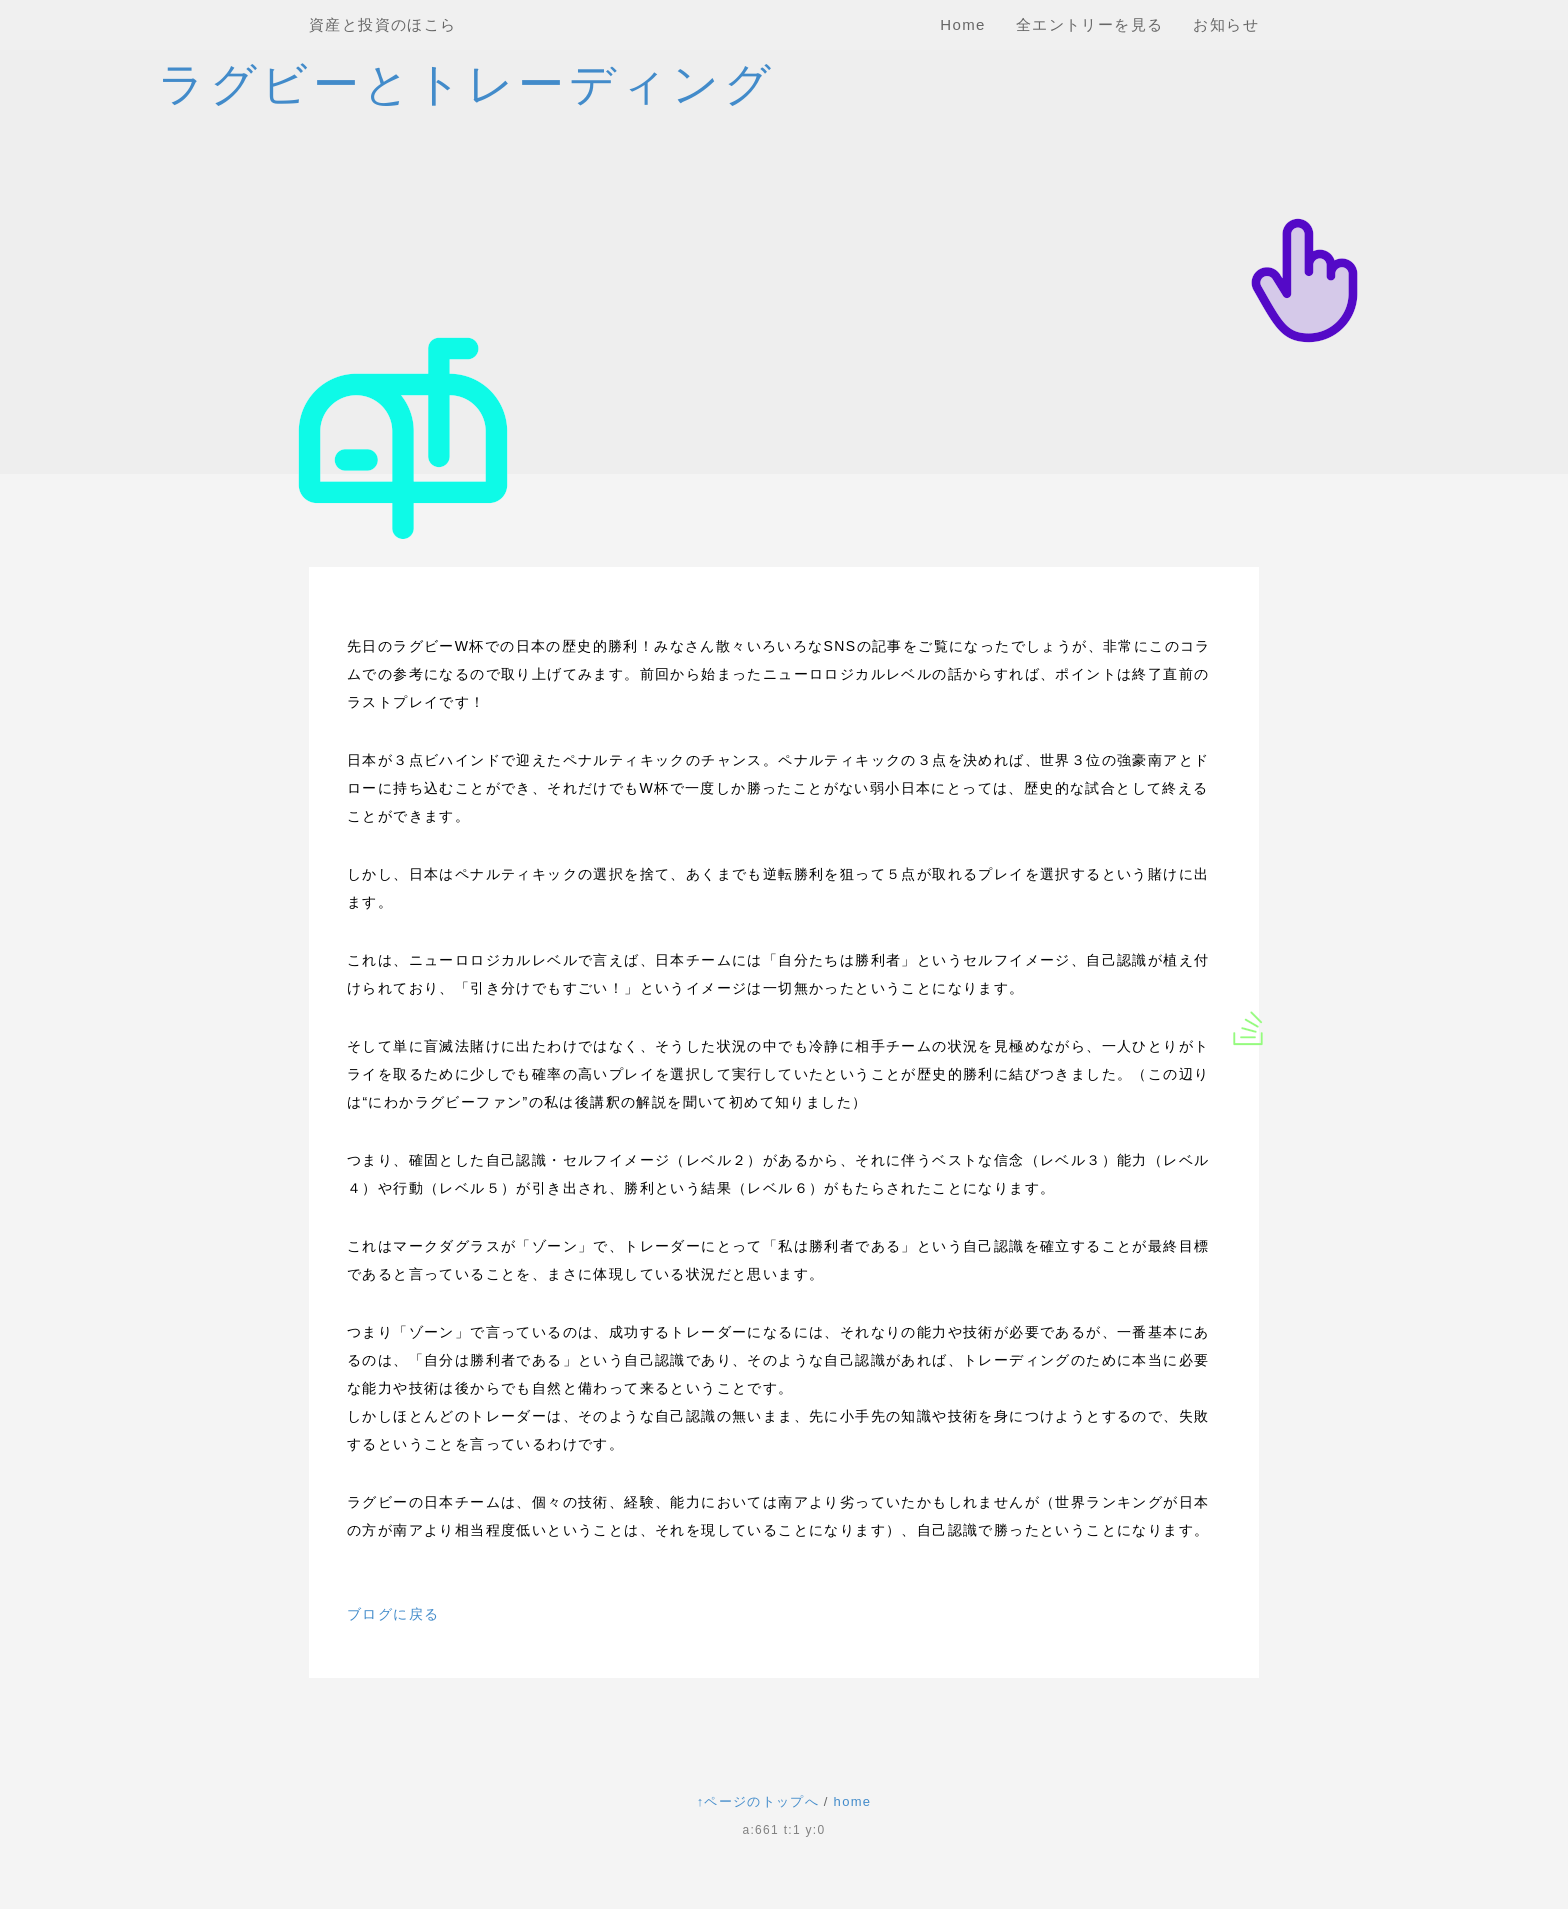 The image size is (1568, 1909). What do you see at coordinates (1304, 280) in the screenshot?
I see `tap or click to select an item` at bounding box center [1304, 280].